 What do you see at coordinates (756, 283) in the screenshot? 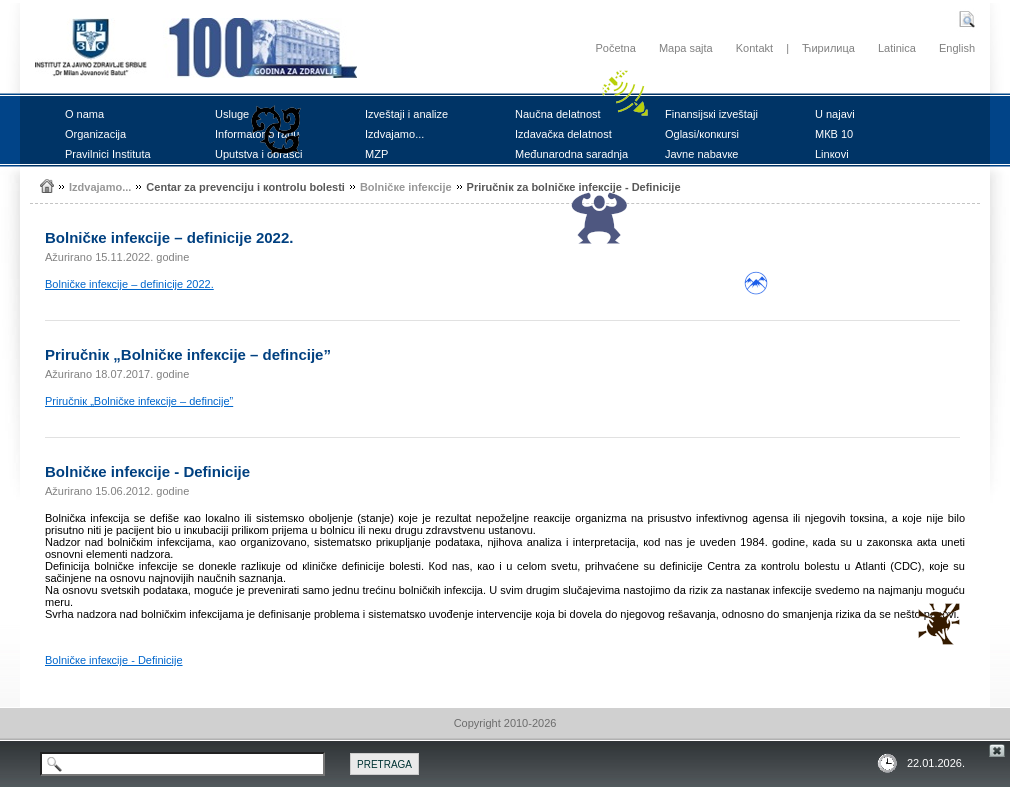
I see `view mountain or hiking trails` at bounding box center [756, 283].